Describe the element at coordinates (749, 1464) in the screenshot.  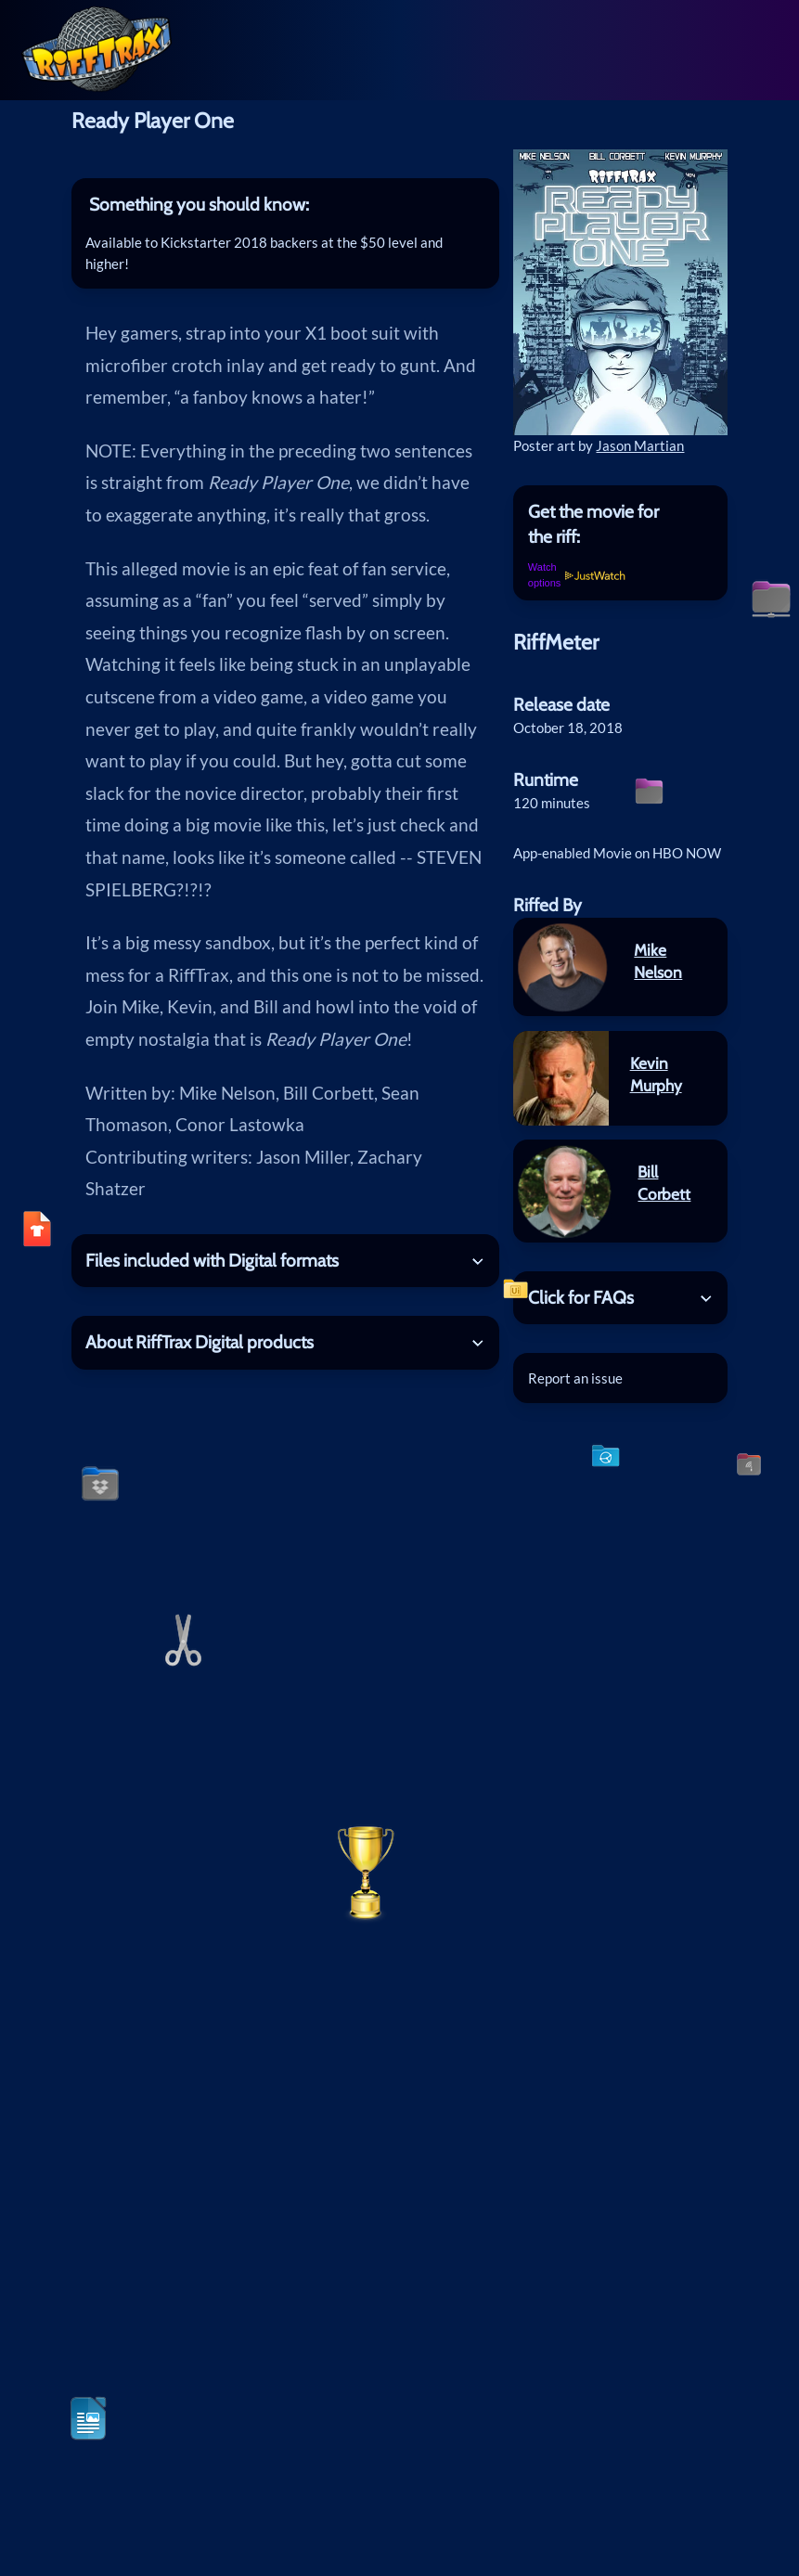
I see `open insync cloud sync folder` at that location.